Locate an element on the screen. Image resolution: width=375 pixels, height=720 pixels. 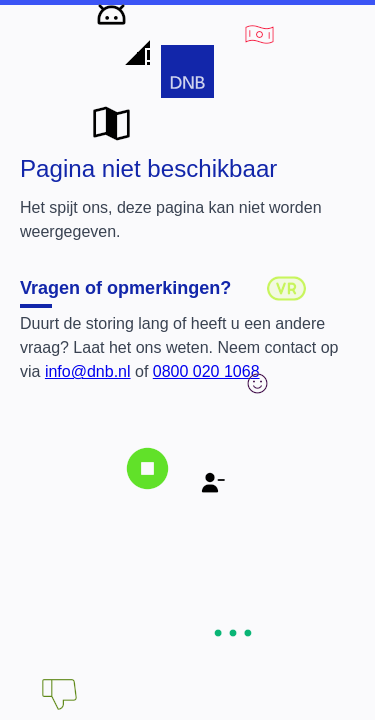
view payment or transaction details is located at coordinates (259, 34).